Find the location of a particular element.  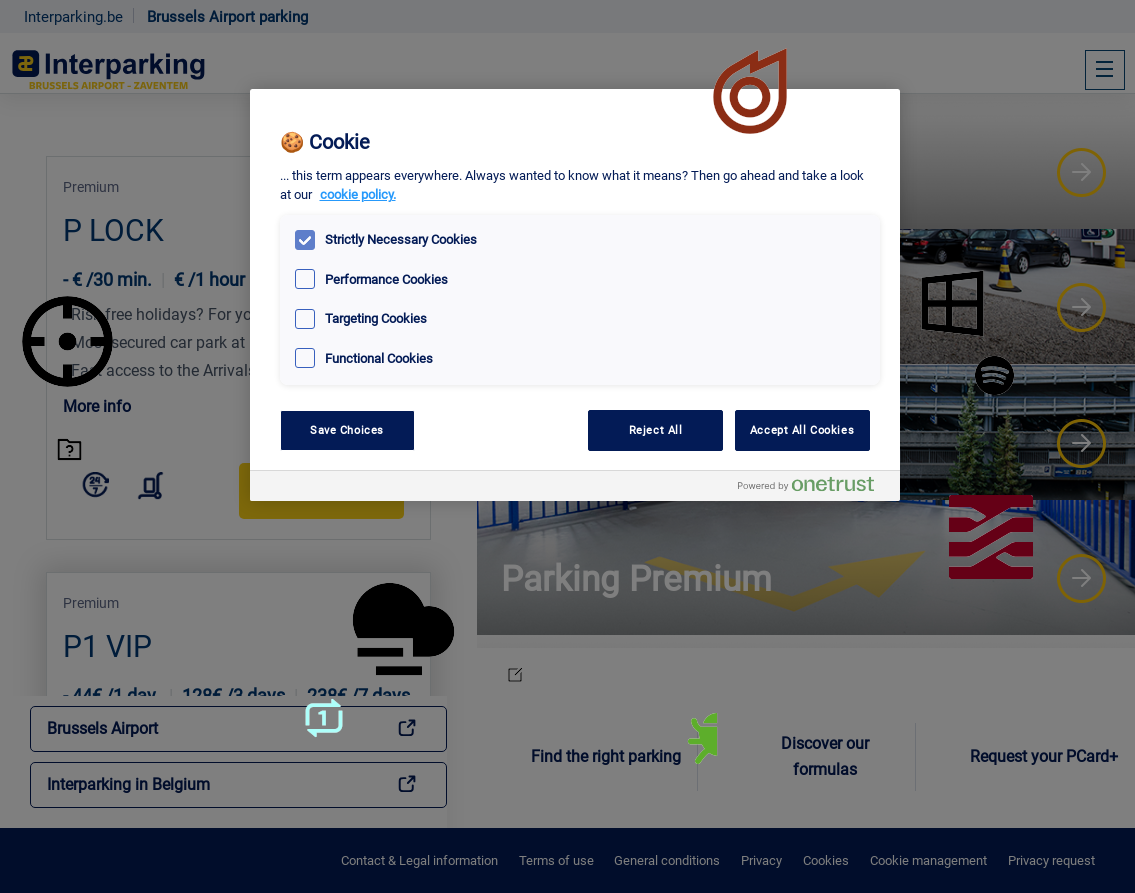

repeat the current track is located at coordinates (324, 718).